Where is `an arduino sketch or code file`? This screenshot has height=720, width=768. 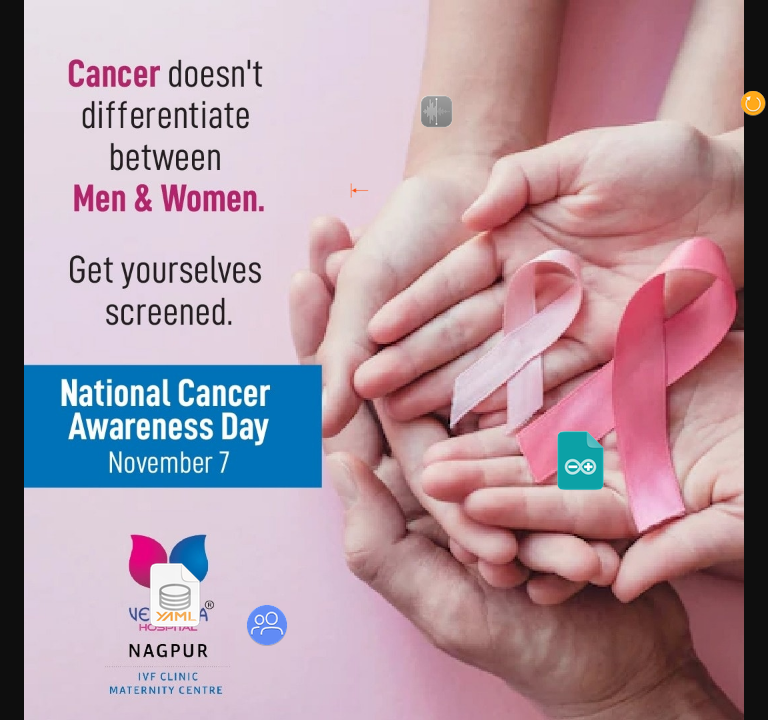
an arduino sketch or code file is located at coordinates (580, 460).